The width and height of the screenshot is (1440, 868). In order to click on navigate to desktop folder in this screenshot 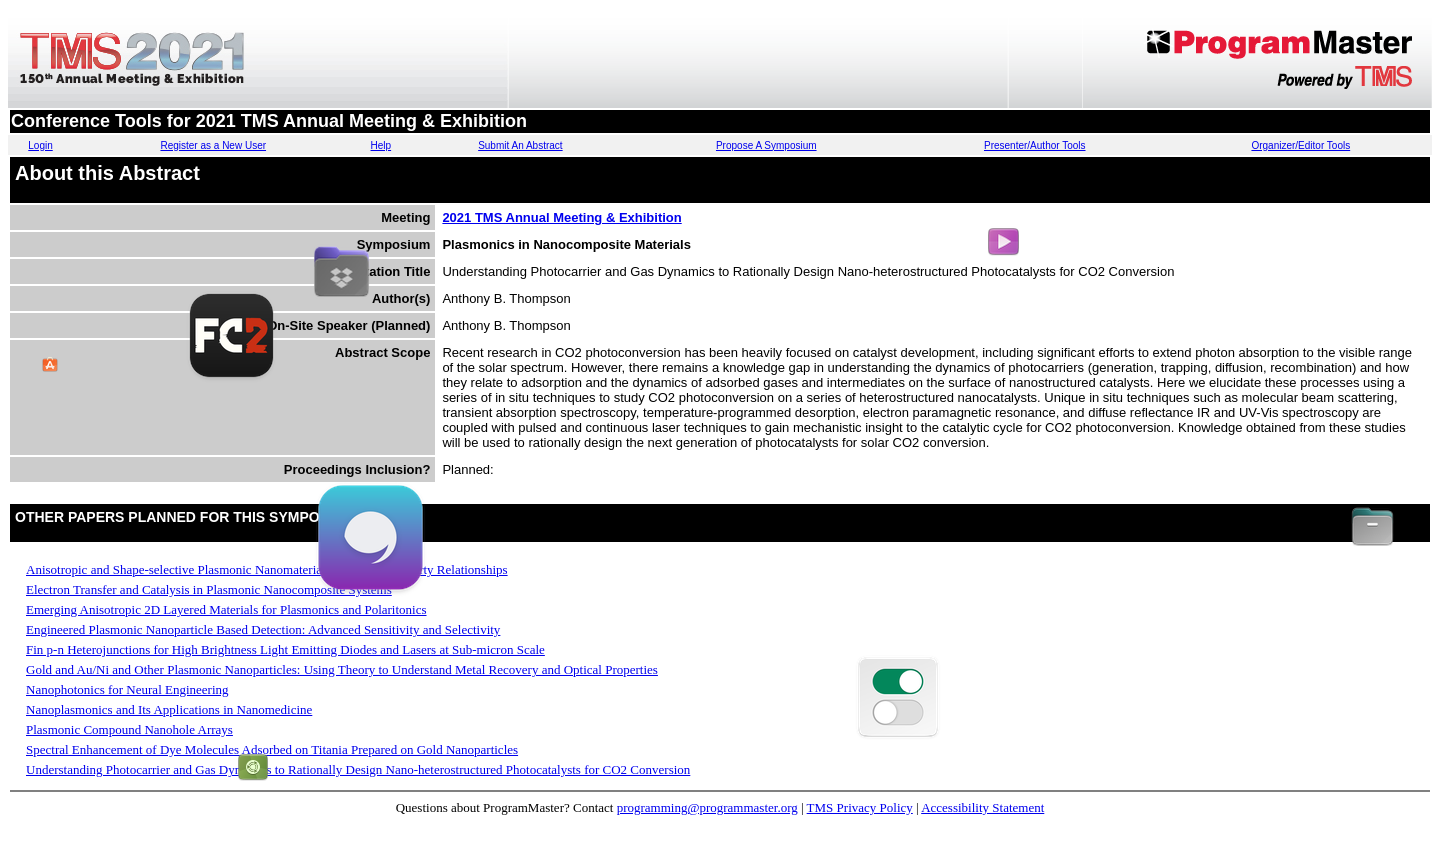, I will do `click(253, 766)`.